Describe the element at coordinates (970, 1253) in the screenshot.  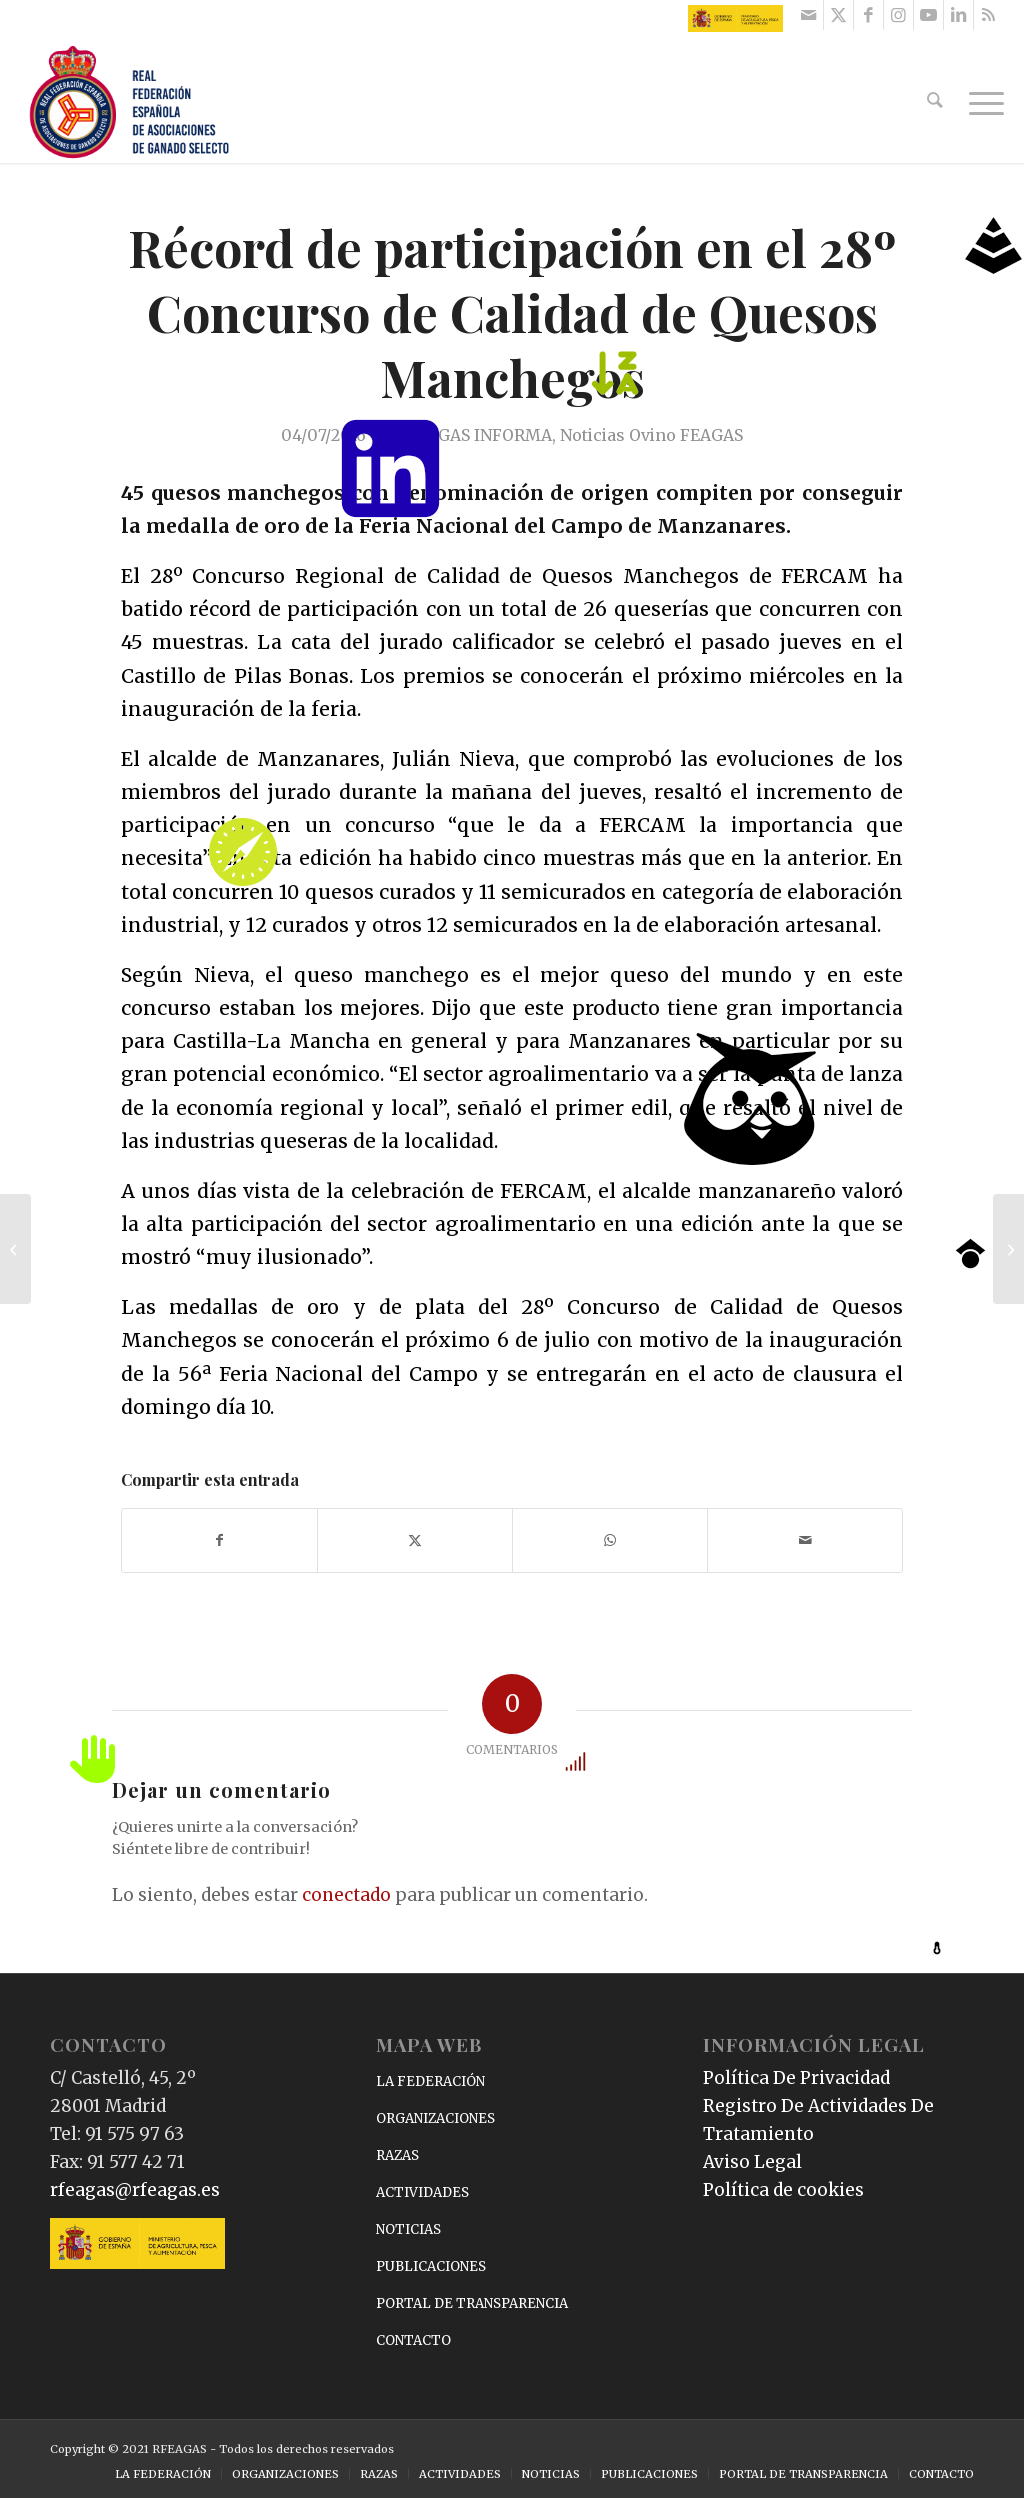
I see `link to google scholar profile` at that location.